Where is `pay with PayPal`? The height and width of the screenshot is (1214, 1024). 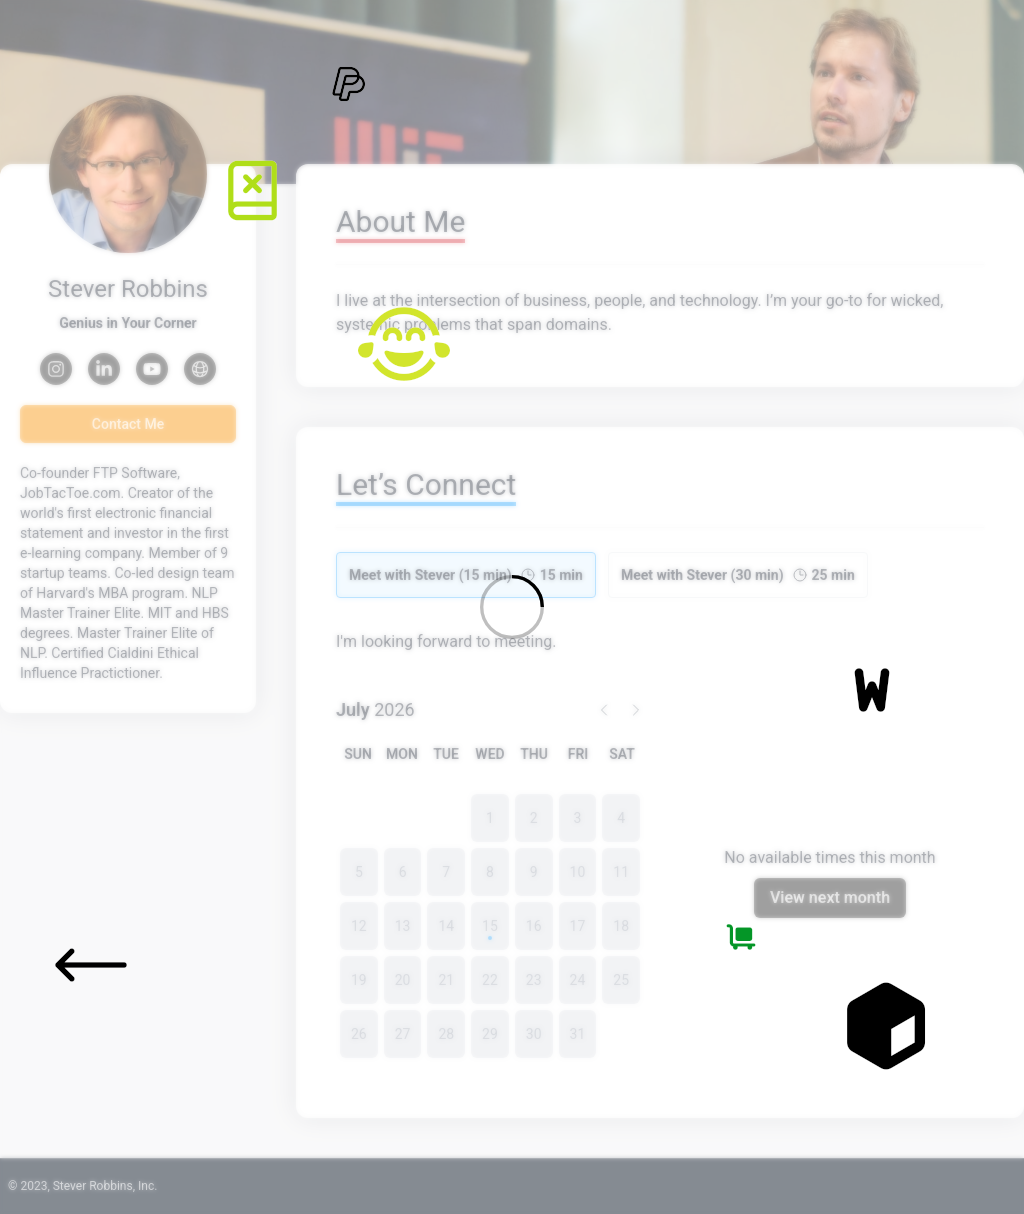 pay with PayPal is located at coordinates (348, 84).